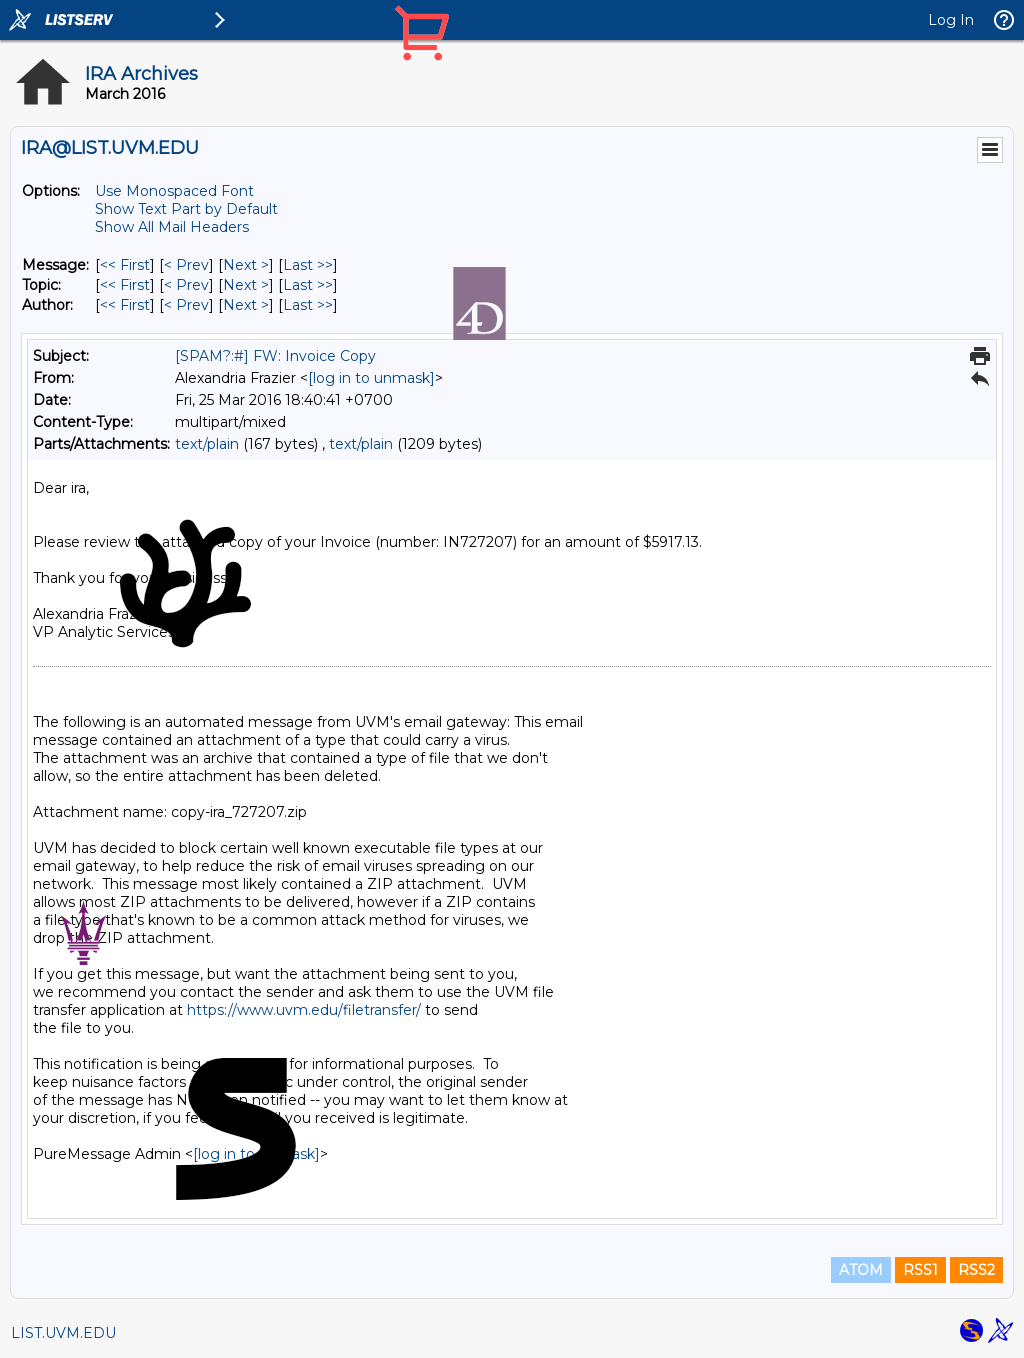 The width and height of the screenshot is (1024, 1358). I want to click on visit softpedia website, so click(236, 1129).